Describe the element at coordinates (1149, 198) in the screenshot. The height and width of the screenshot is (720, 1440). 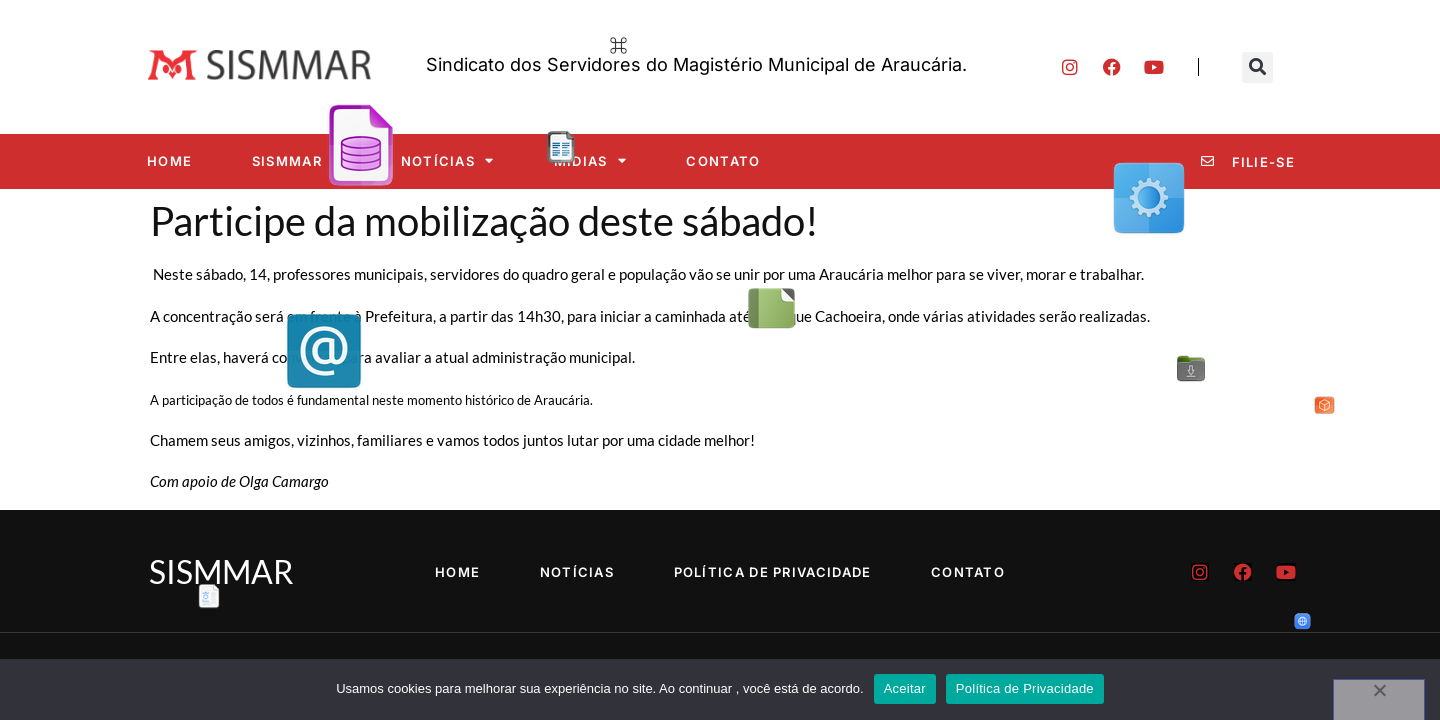
I see `configure default applications for your system` at that location.